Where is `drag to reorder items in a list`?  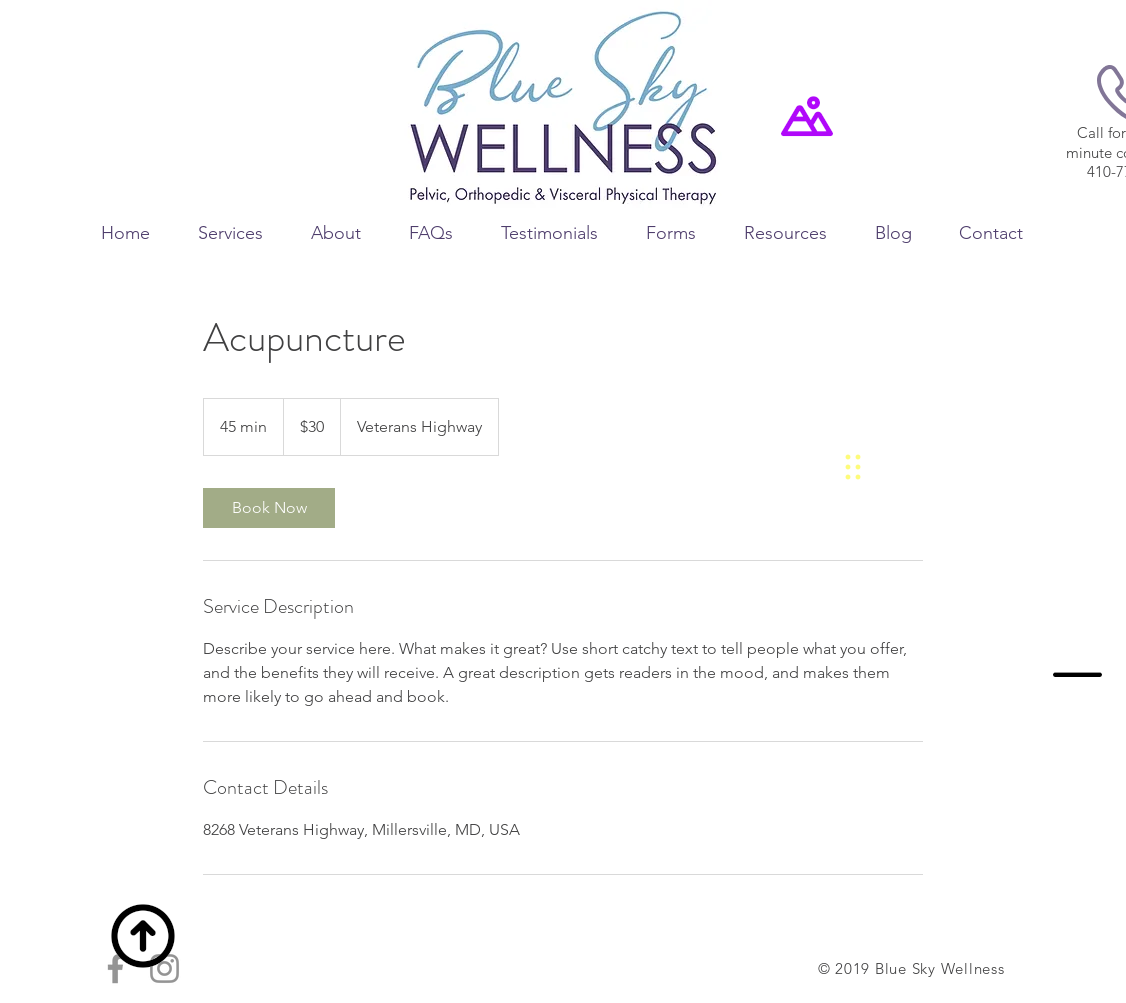 drag to reorder items in a list is located at coordinates (853, 467).